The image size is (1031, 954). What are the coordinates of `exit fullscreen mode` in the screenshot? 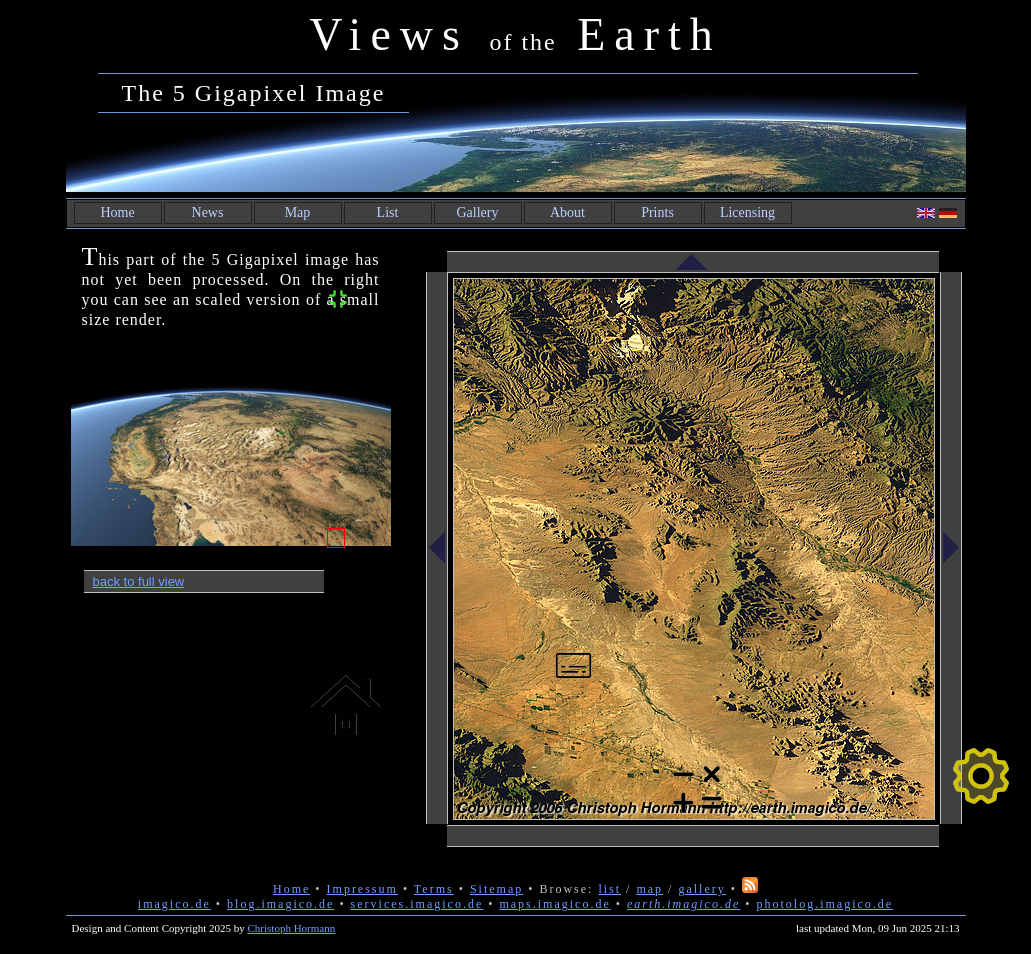 It's located at (338, 299).